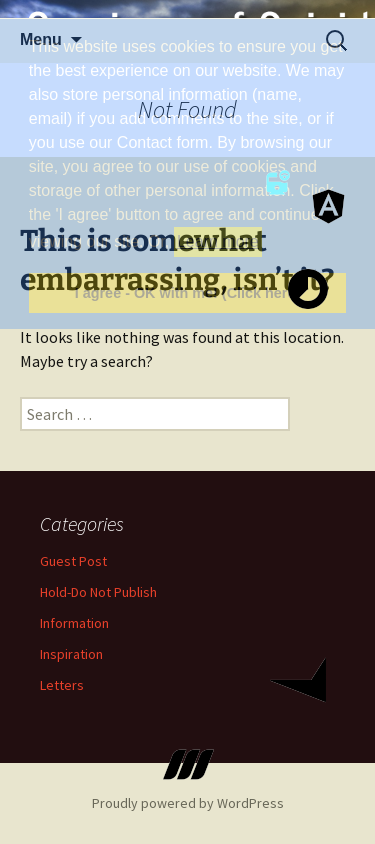 The width and height of the screenshot is (375, 844). Describe the element at coordinates (308, 289) in the screenshot. I see `indicates approximately 80% progress complete` at that location.